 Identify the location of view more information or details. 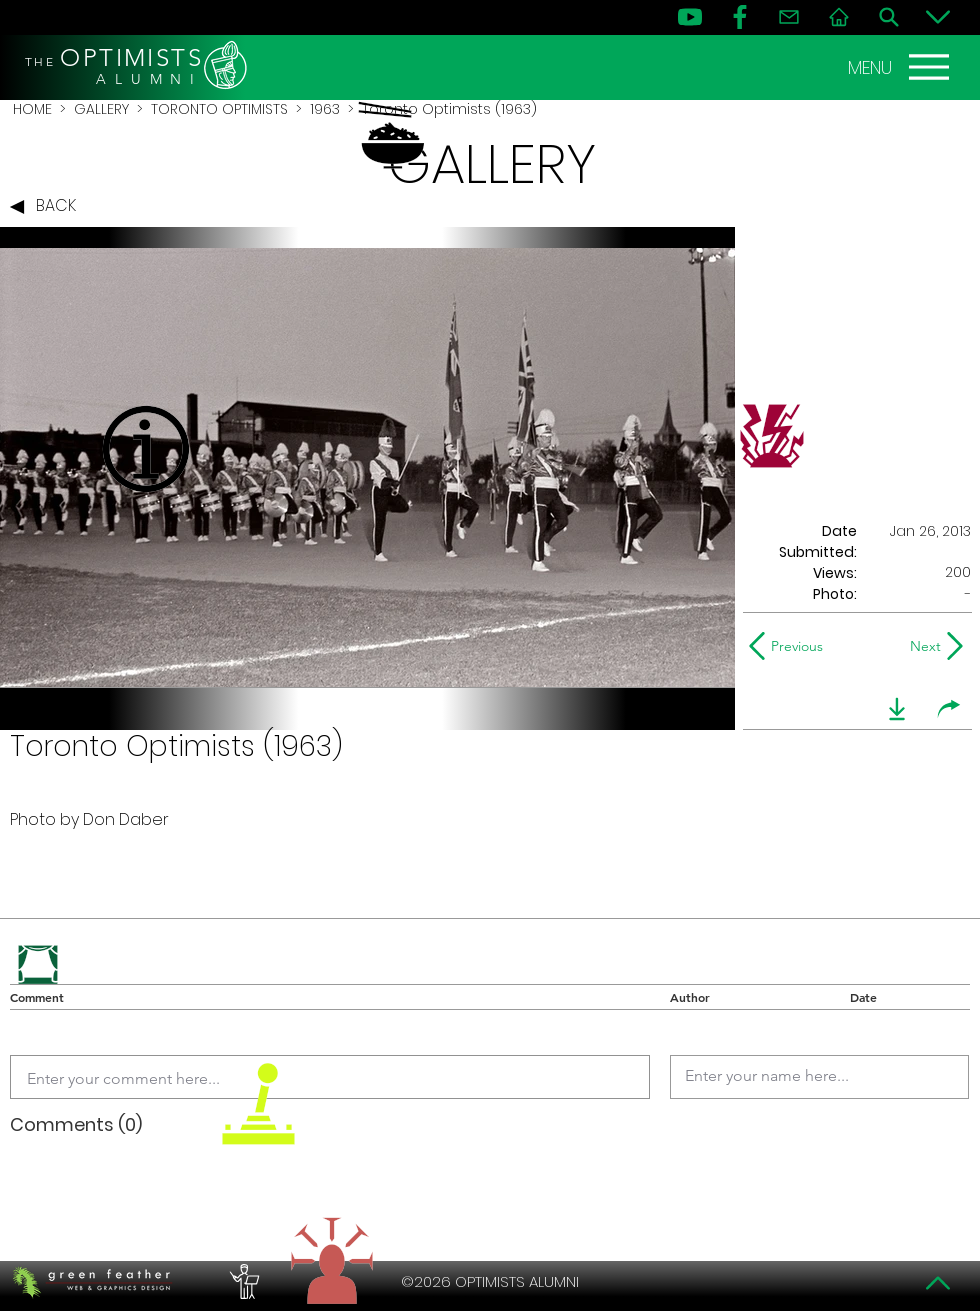
(146, 449).